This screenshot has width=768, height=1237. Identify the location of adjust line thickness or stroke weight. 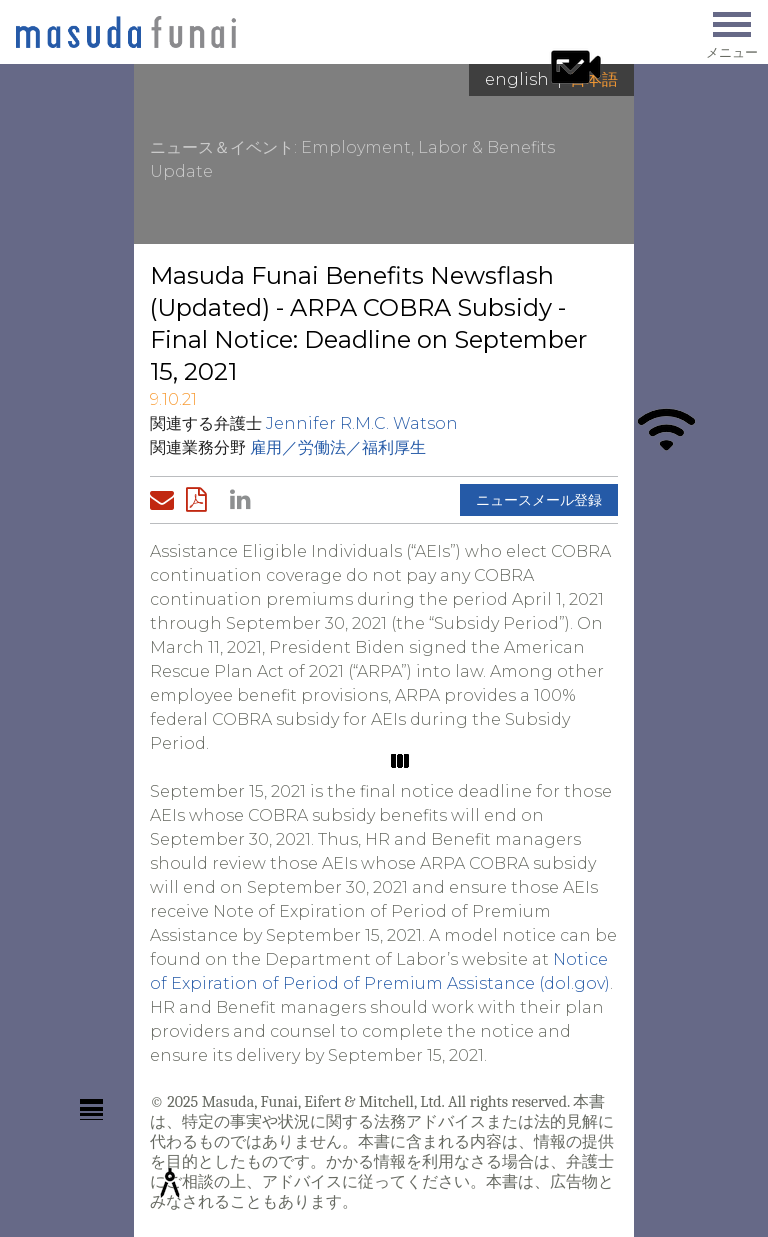
(91, 1109).